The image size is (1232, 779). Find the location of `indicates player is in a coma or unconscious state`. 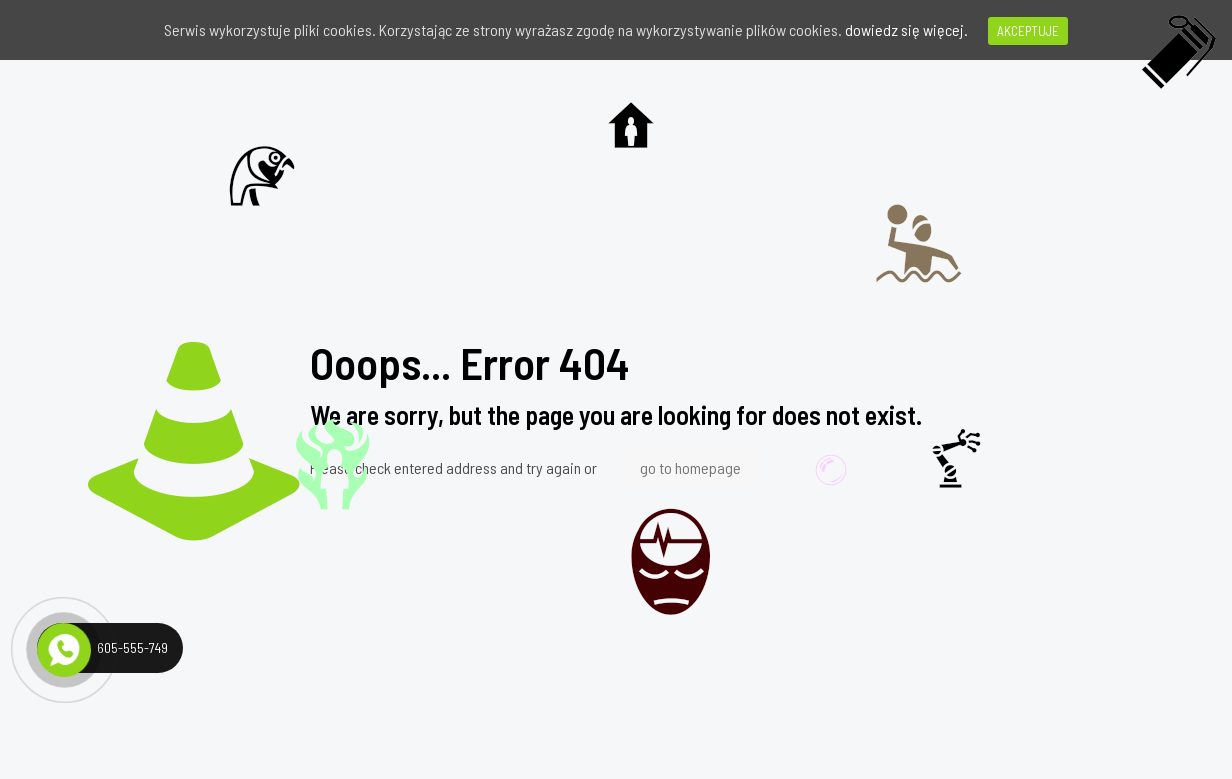

indicates player is in a coma or unconscious state is located at coordinates (669, 562).